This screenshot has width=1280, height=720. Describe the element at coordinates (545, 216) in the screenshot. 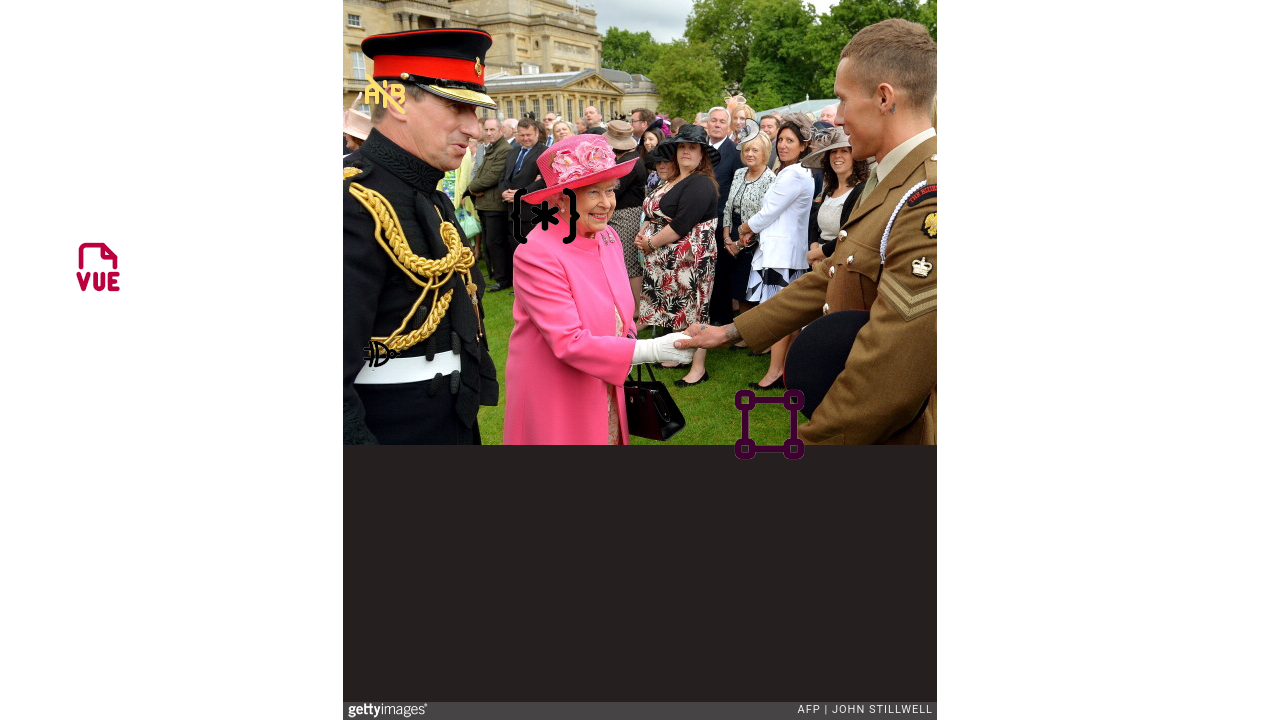

I see `insert a code snippet or variable placeholder` at that location.